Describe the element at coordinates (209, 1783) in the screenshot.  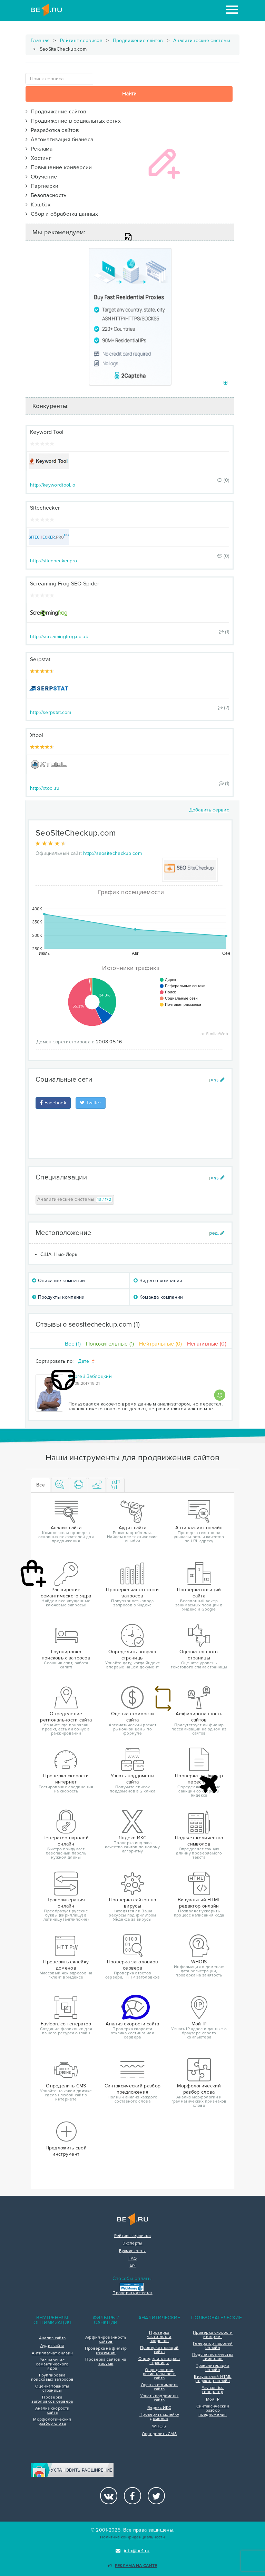
I see `enable airplane mode` at that location.